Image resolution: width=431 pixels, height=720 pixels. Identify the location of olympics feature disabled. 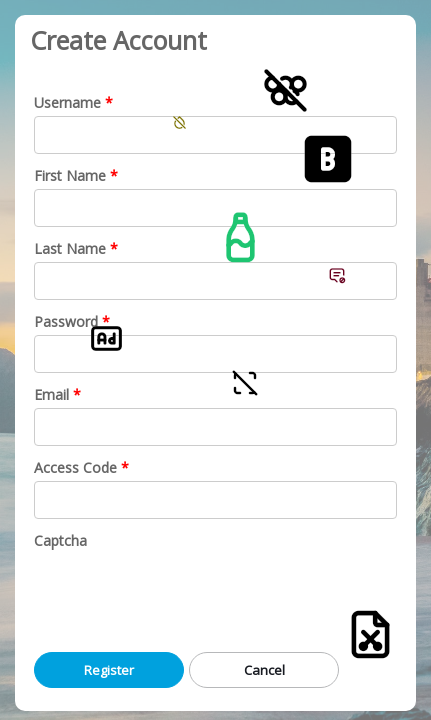
(285, 90).